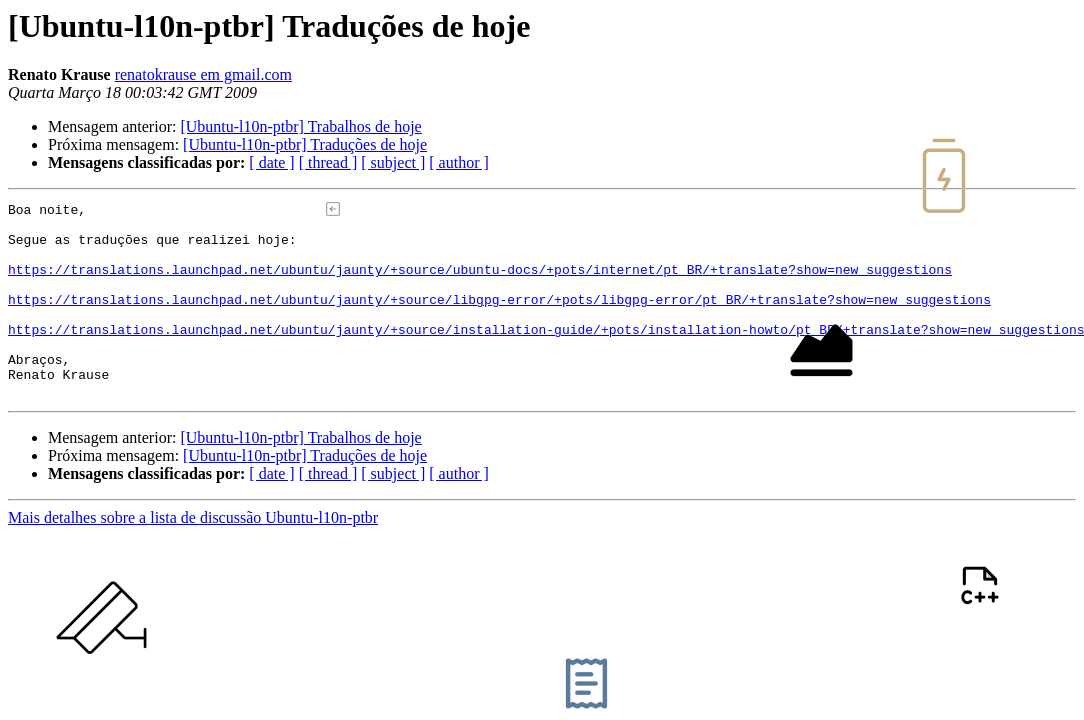 This screenshot has width=1084, height=720. What do you see at coordinates (333, 209) in the screenshot?
I see `go back to previous screen` at bounding box center [333, 209].